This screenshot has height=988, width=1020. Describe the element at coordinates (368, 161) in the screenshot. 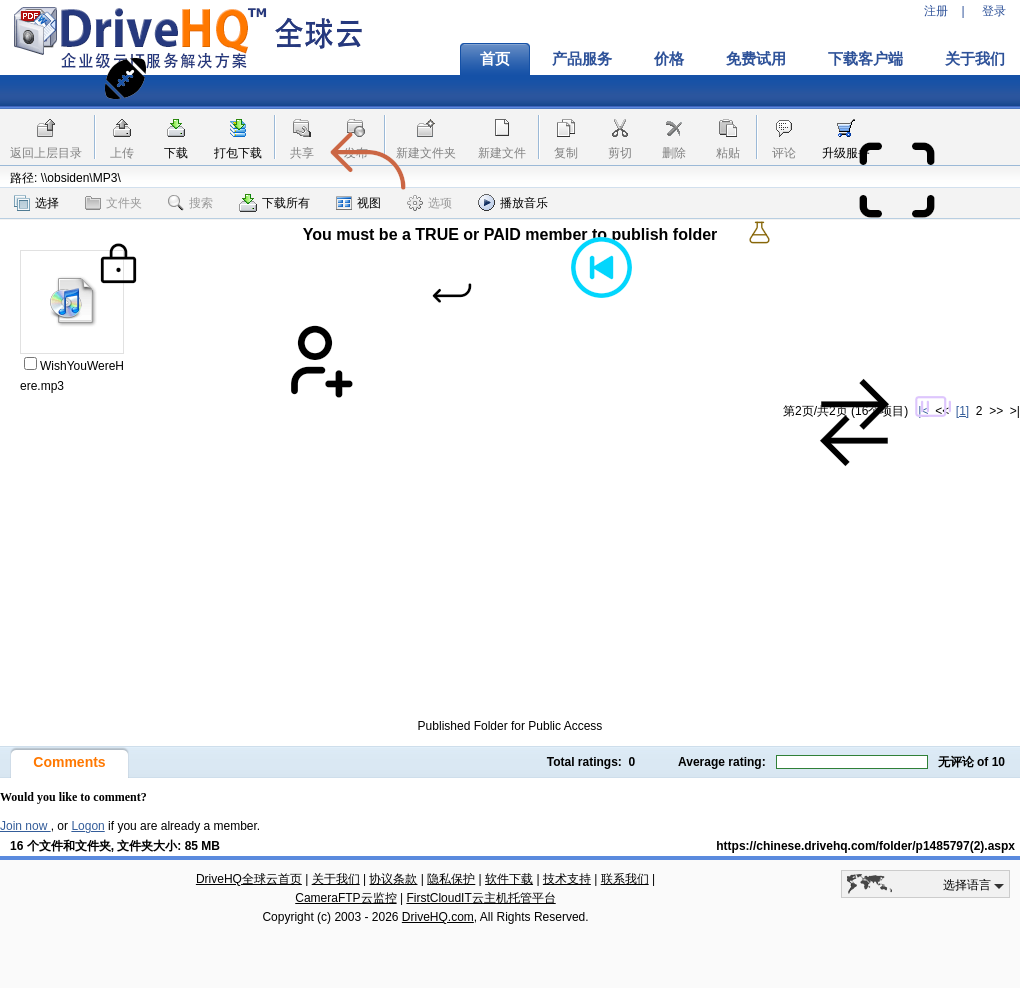

I see `reply to a message` at that location.